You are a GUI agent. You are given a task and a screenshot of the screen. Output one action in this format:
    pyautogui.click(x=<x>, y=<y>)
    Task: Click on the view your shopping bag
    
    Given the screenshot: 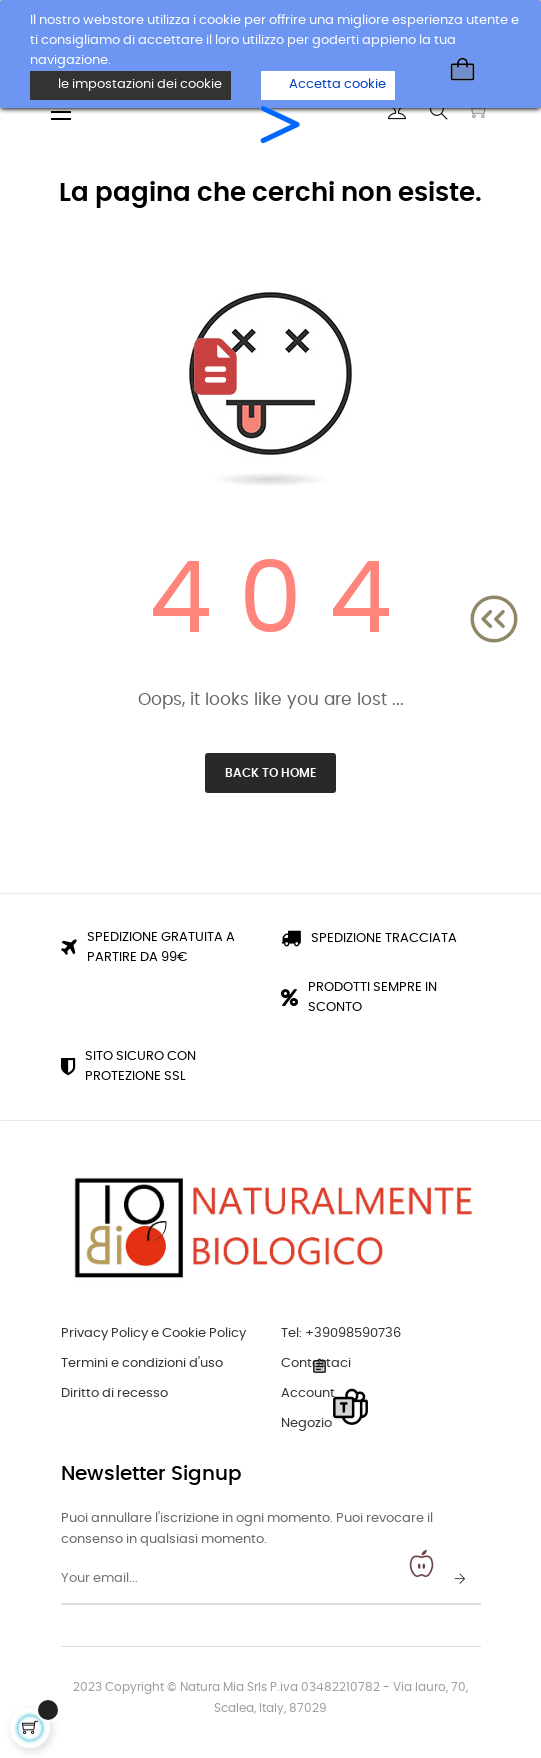 What is the action you would take?
    pyautogui.click(x=462, y=70)
    